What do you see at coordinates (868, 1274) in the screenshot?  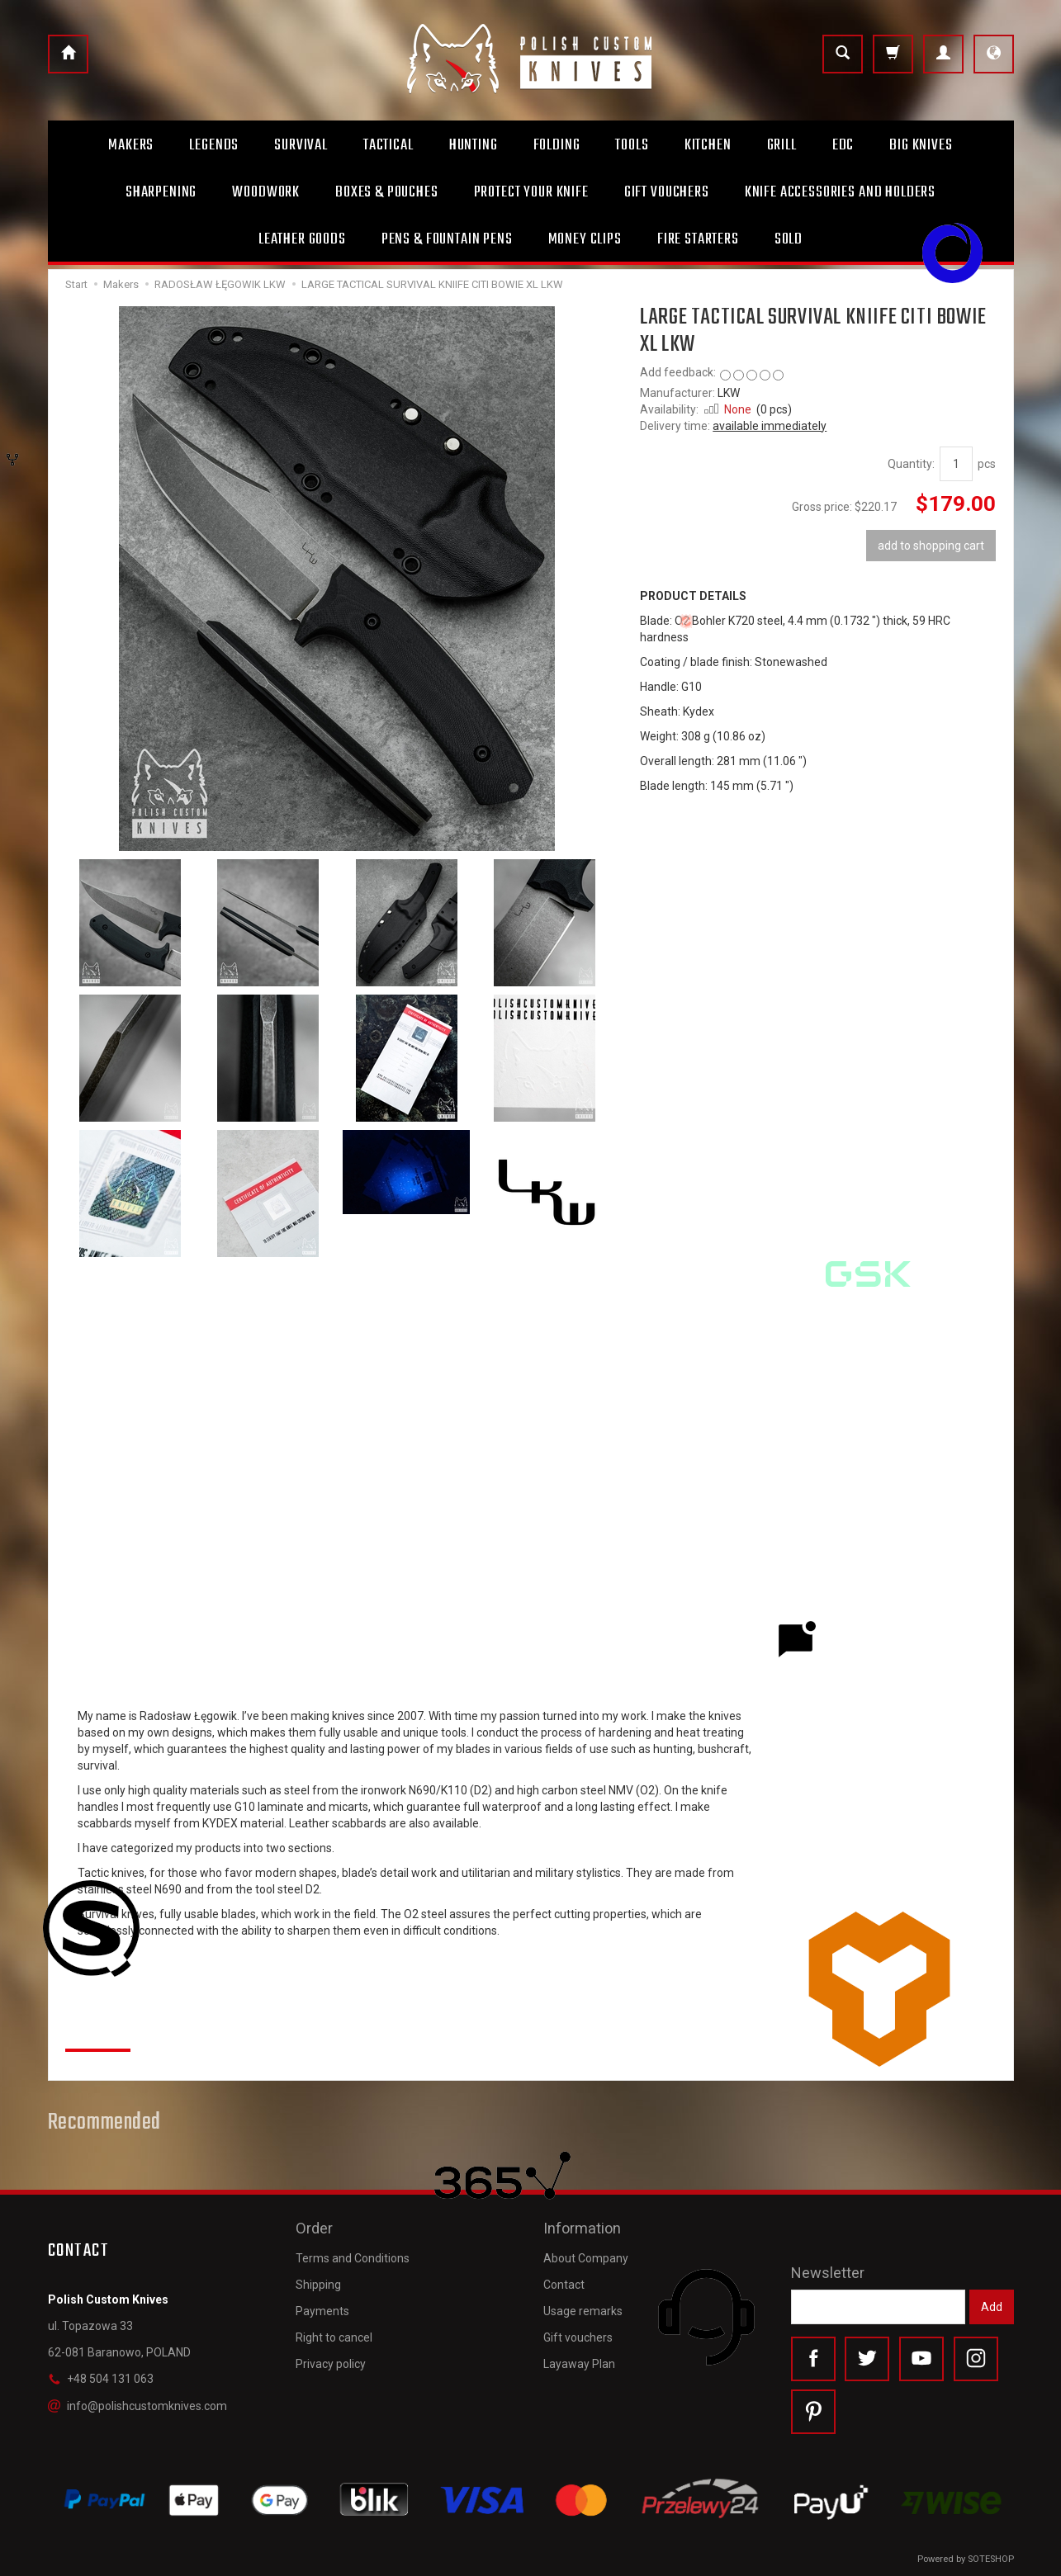 I see `GSK (GlaxoSmithKline) company logo` at bounding box center [868, 1274].